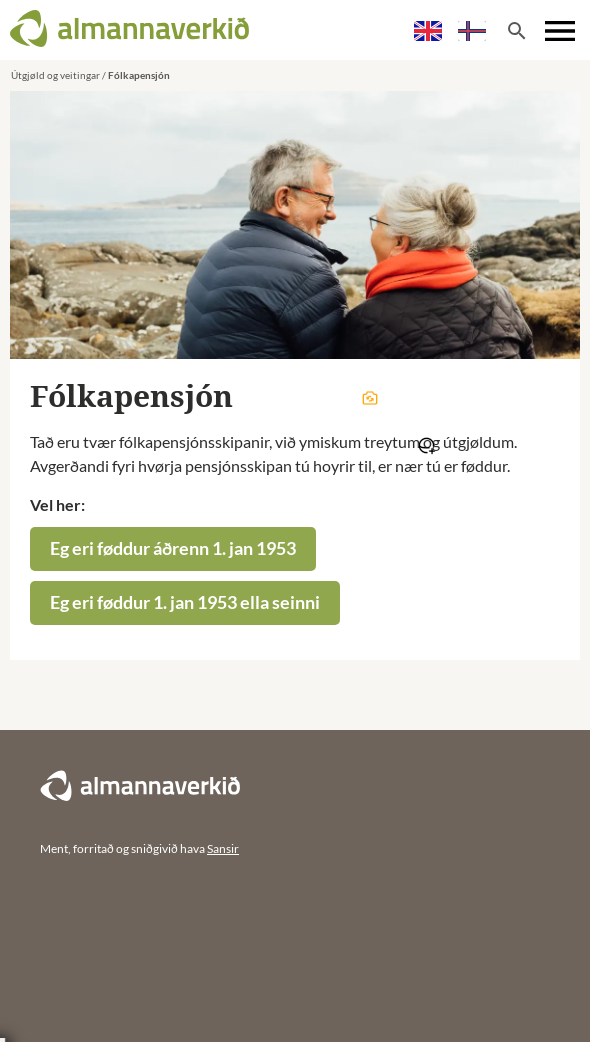  What do you see at coordinates (426, 445) in the screenshot?
I see `add a new globe or world location` at bounding box center [426, 445].